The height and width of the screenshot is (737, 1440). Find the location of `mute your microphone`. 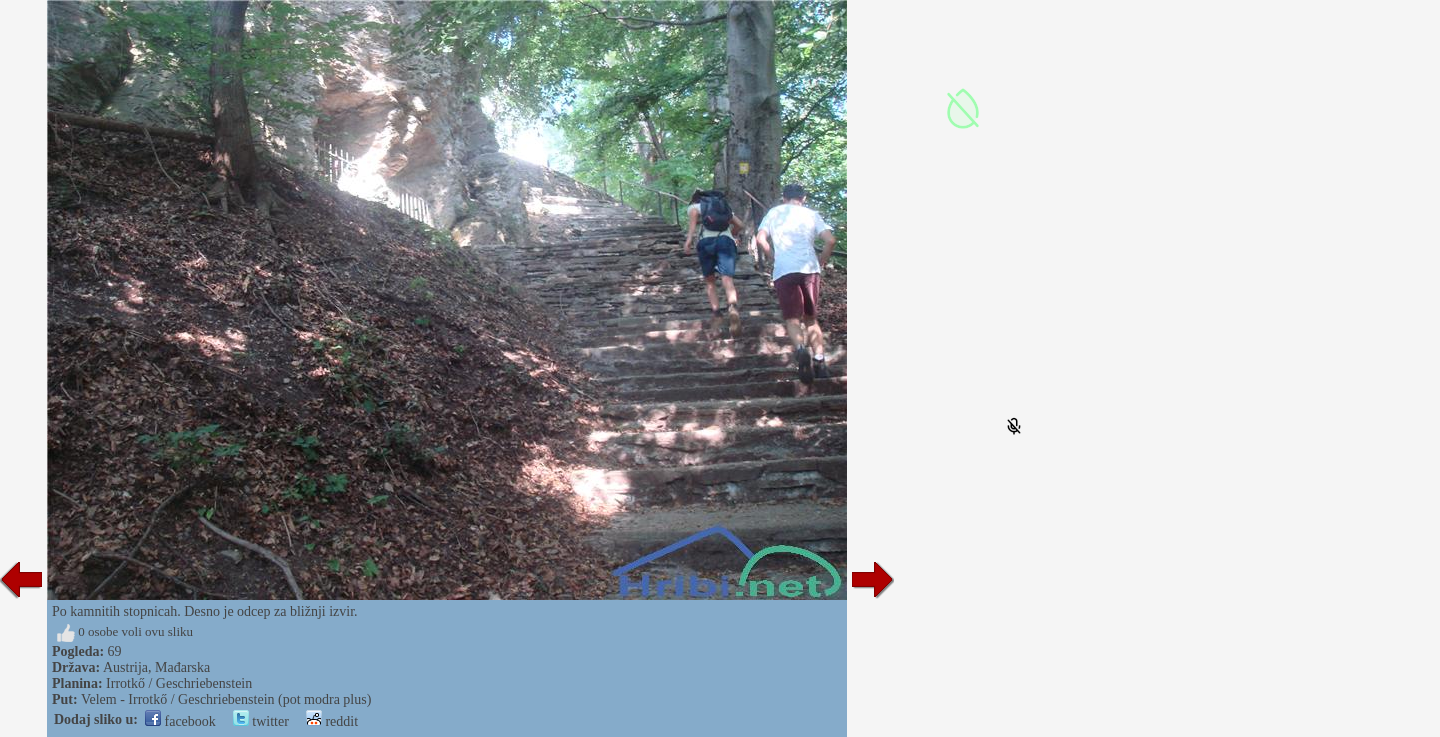

mute your microphone is located at coordinates (1014, 426).